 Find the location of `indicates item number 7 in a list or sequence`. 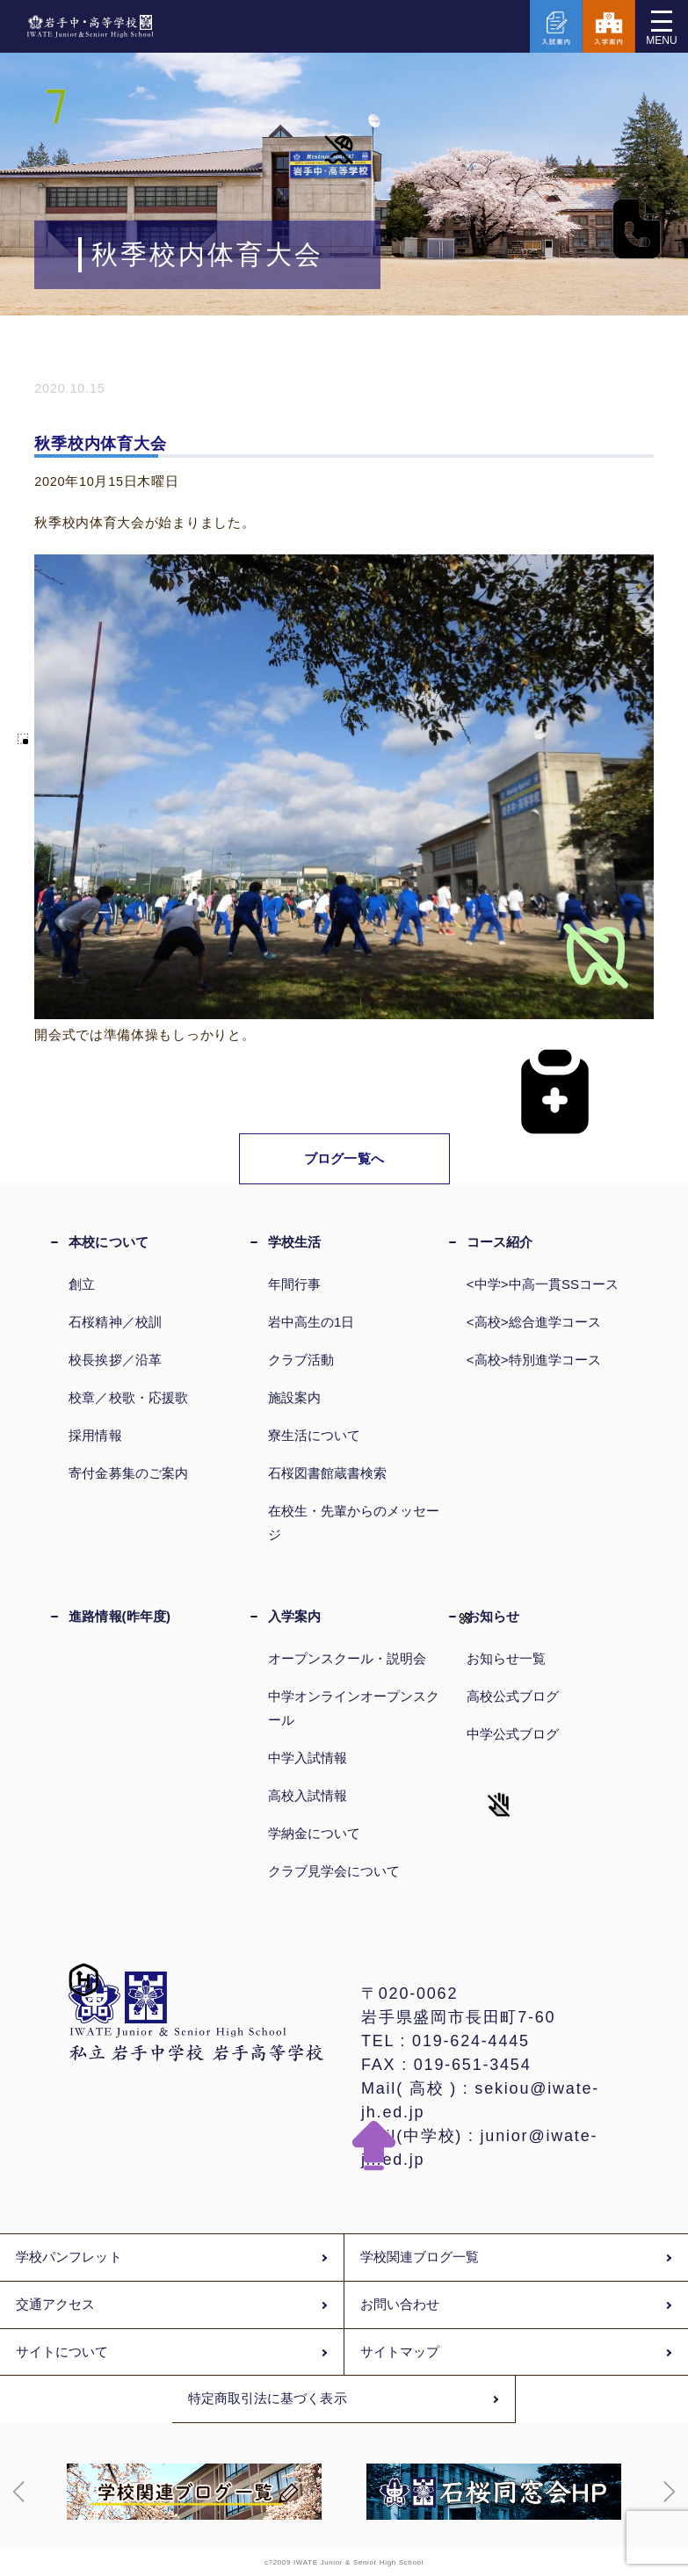

indicates item number 7 in a list or sequence is located at coordinates (55, 106).